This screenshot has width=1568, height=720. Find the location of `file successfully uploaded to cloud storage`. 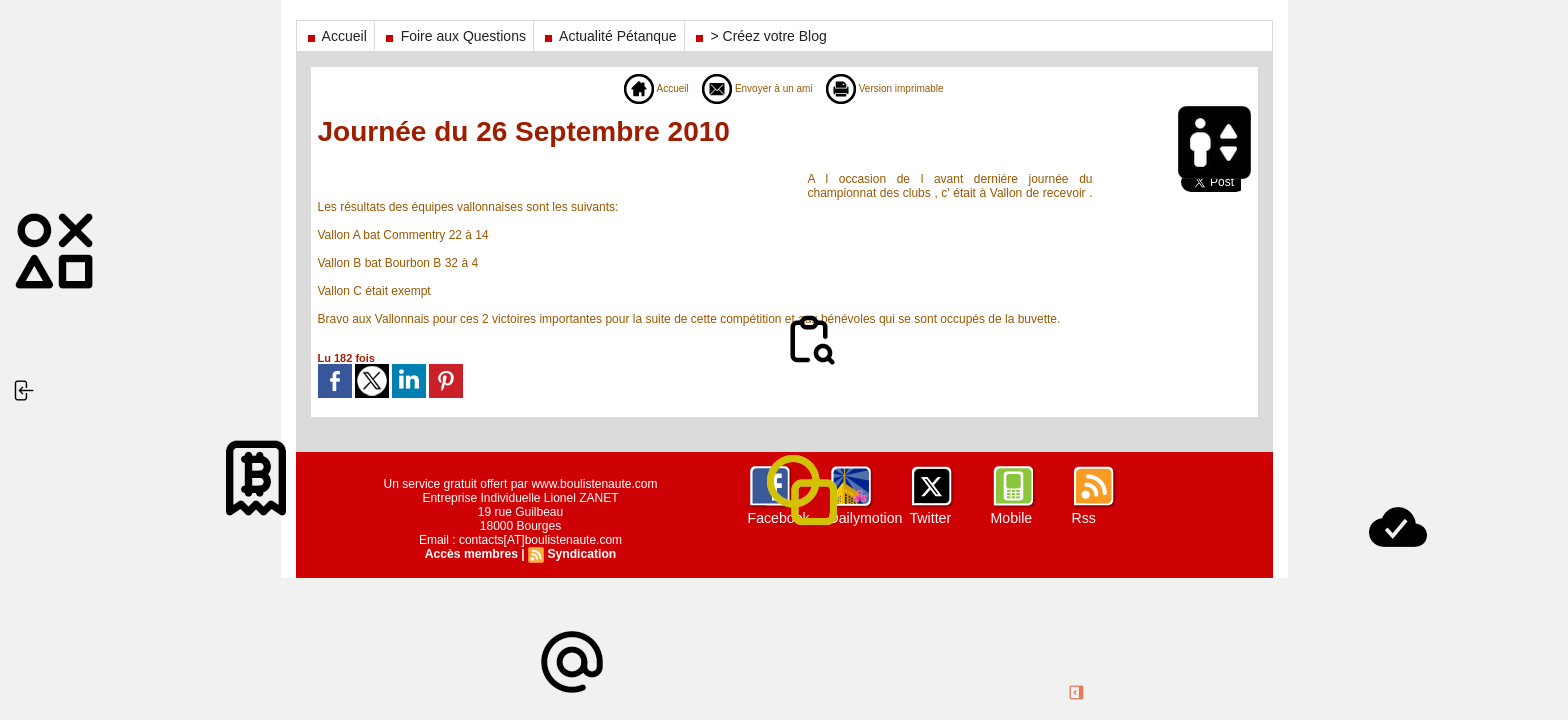

file successfully uploaded to cloud storage is located at coordinates (1398, 527).